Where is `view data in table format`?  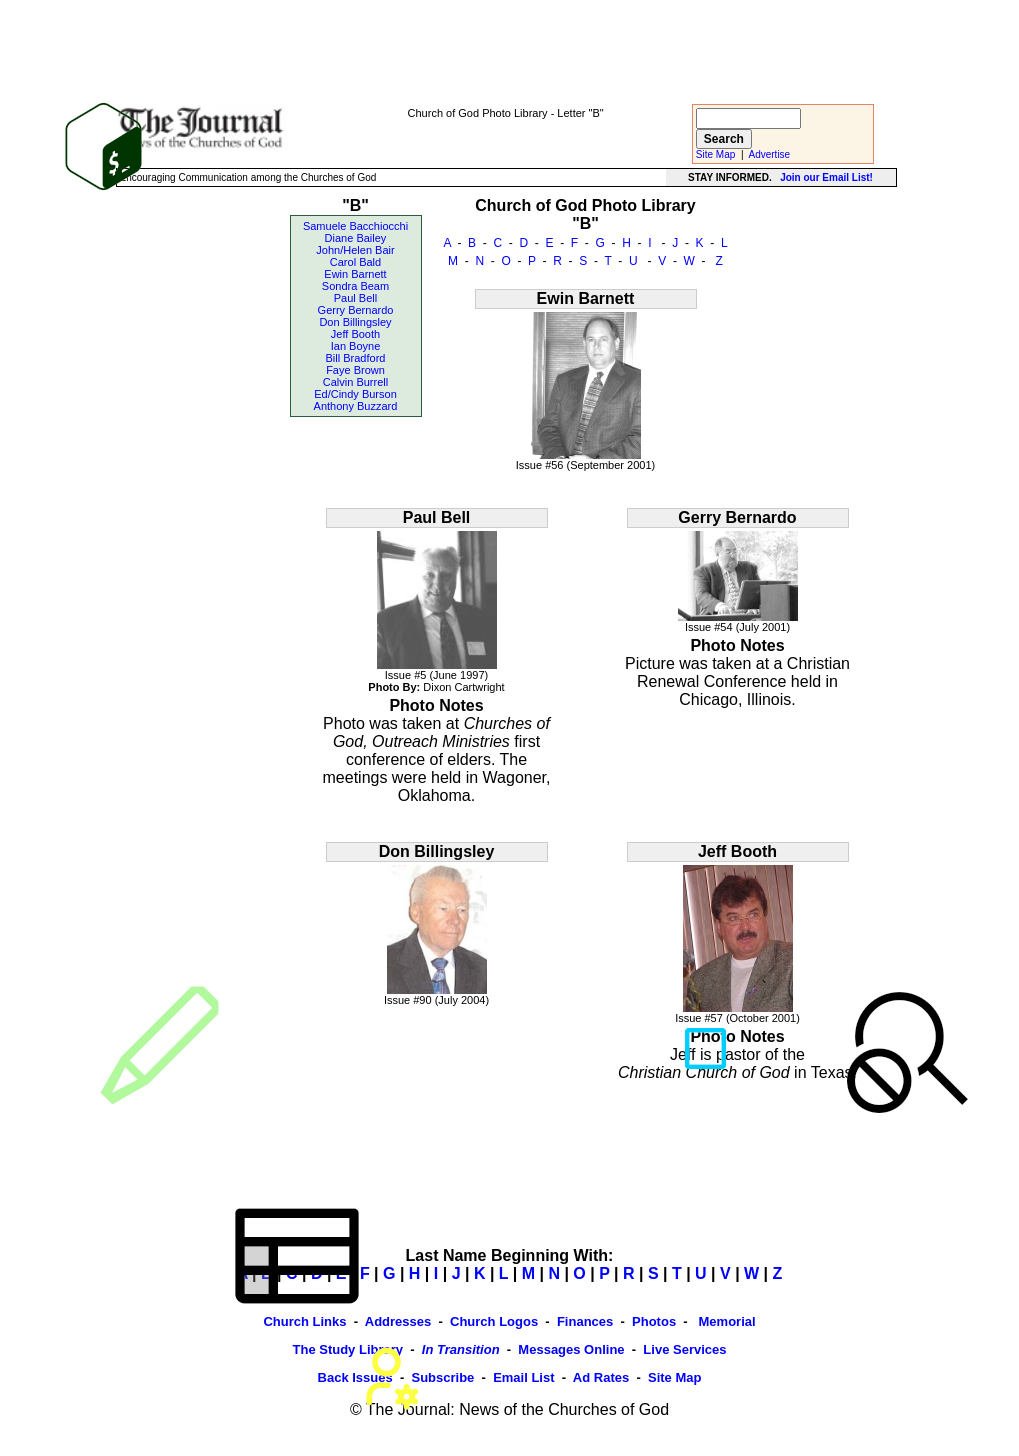 view data in table format is located at coordinates (297, 1256).